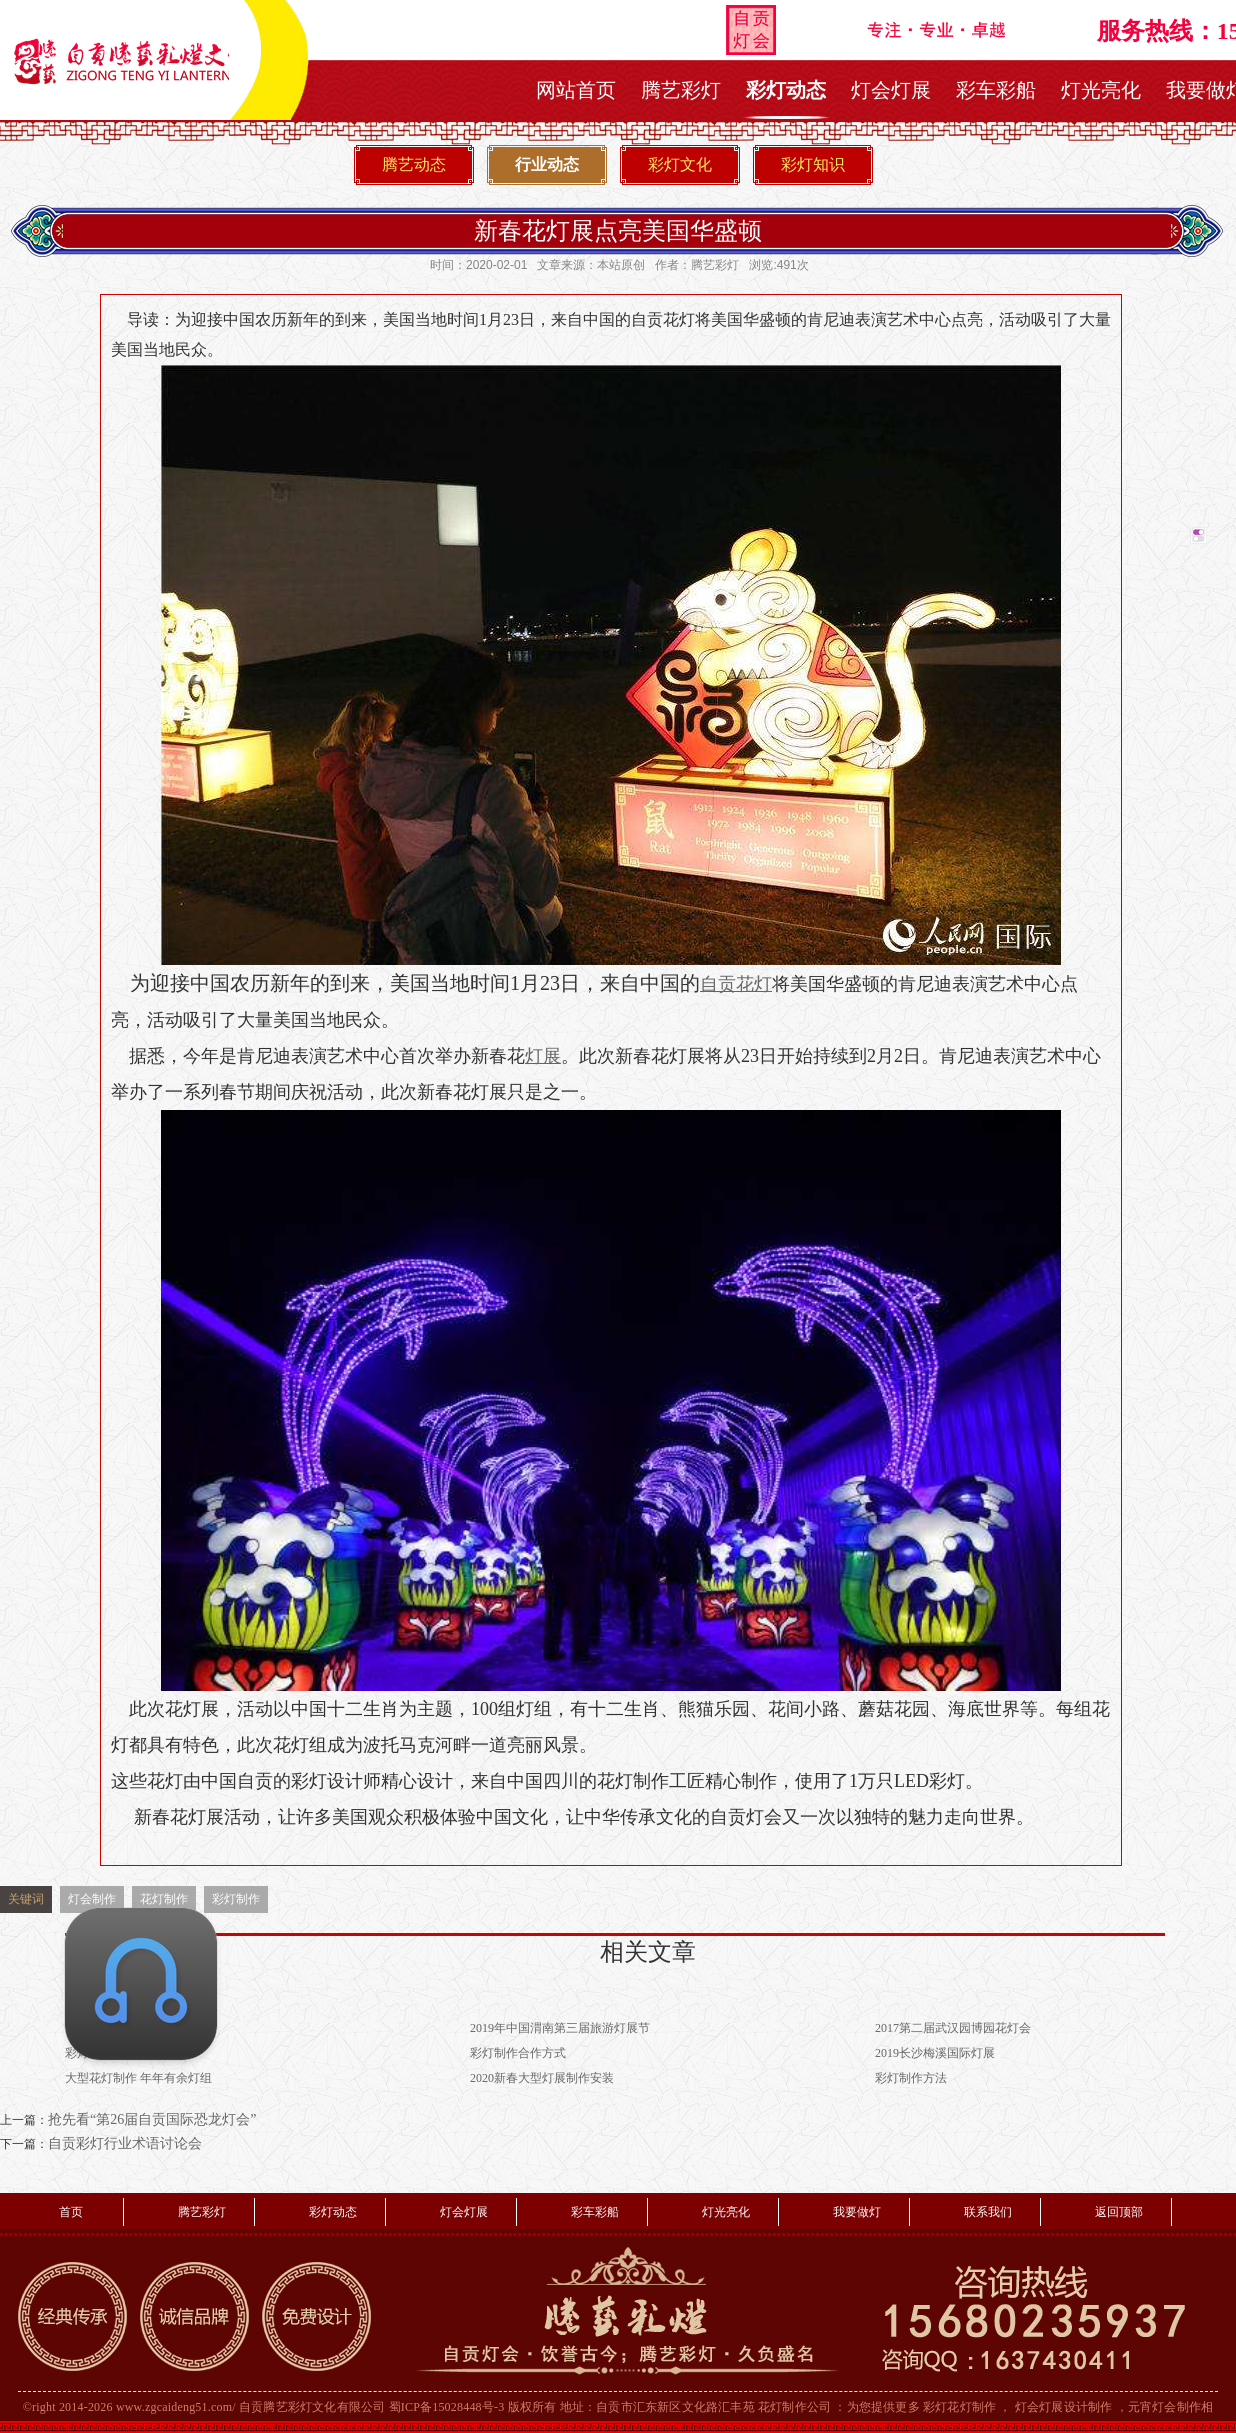 The image size is (1236, 2433). Describe the element at coordinates (141, 1984) in the screenshot. I see `open auryo soundcloud client` at that location.